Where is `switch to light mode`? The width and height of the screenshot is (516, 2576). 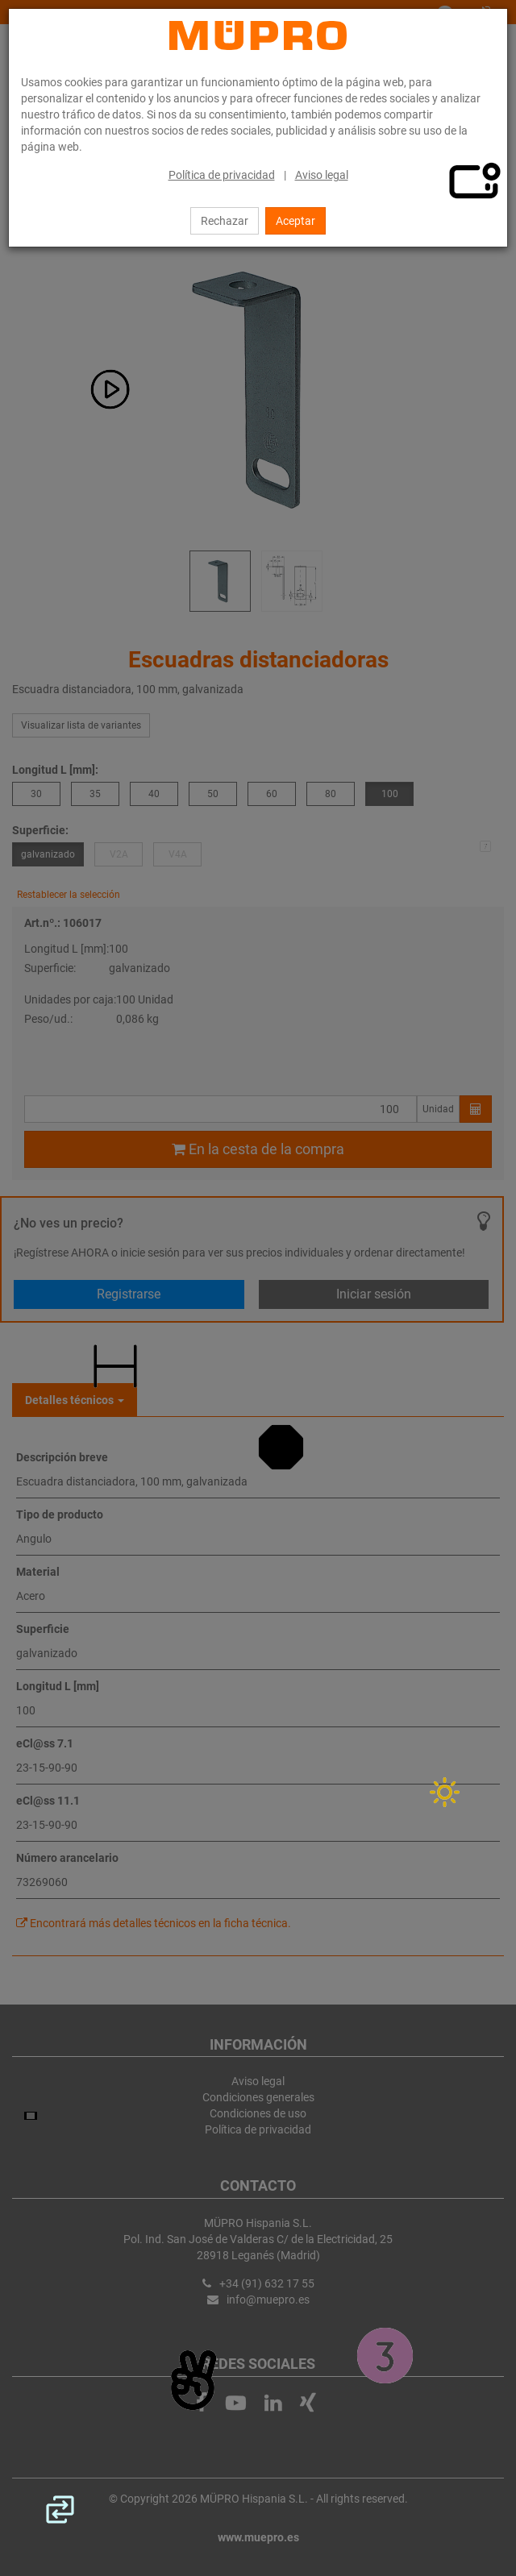 switch to light mode is located at coordinates (444, 1792).